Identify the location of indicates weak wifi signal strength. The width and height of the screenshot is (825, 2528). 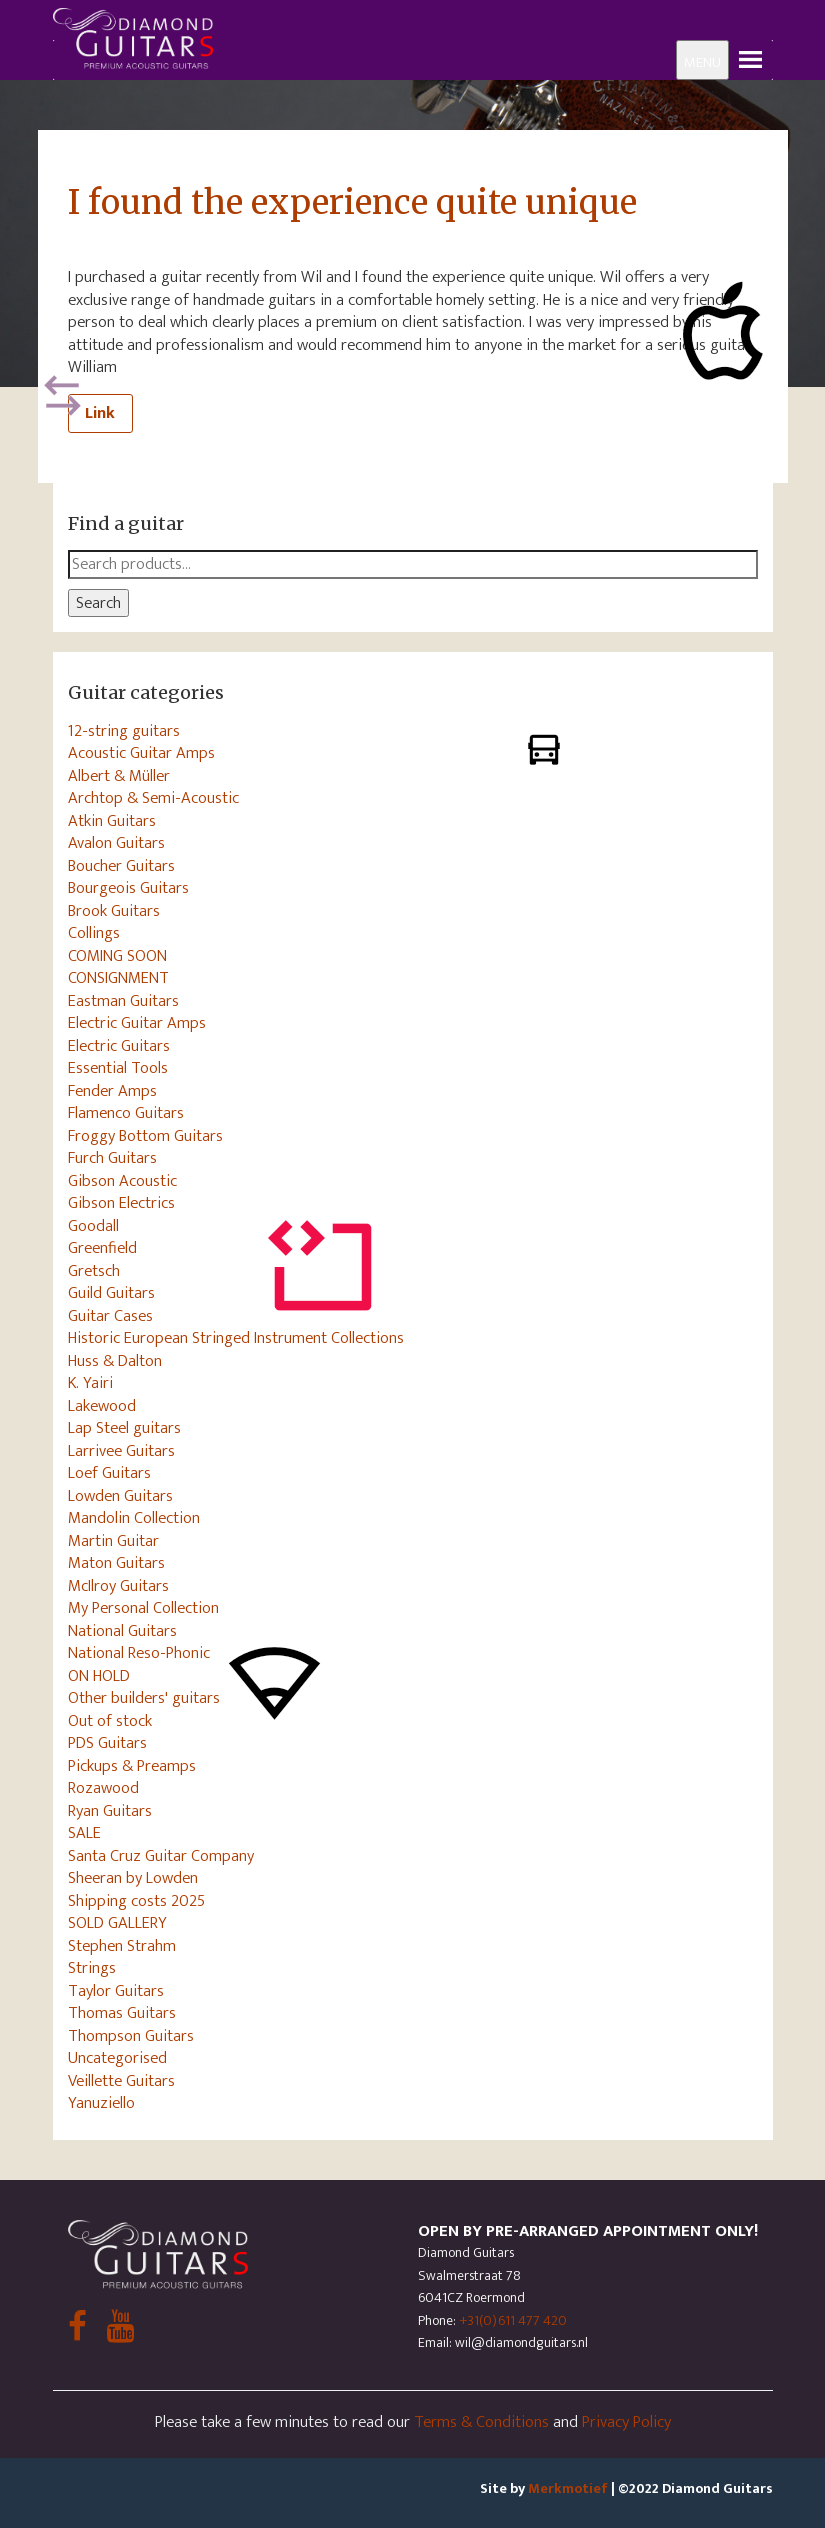
(274, 1683).